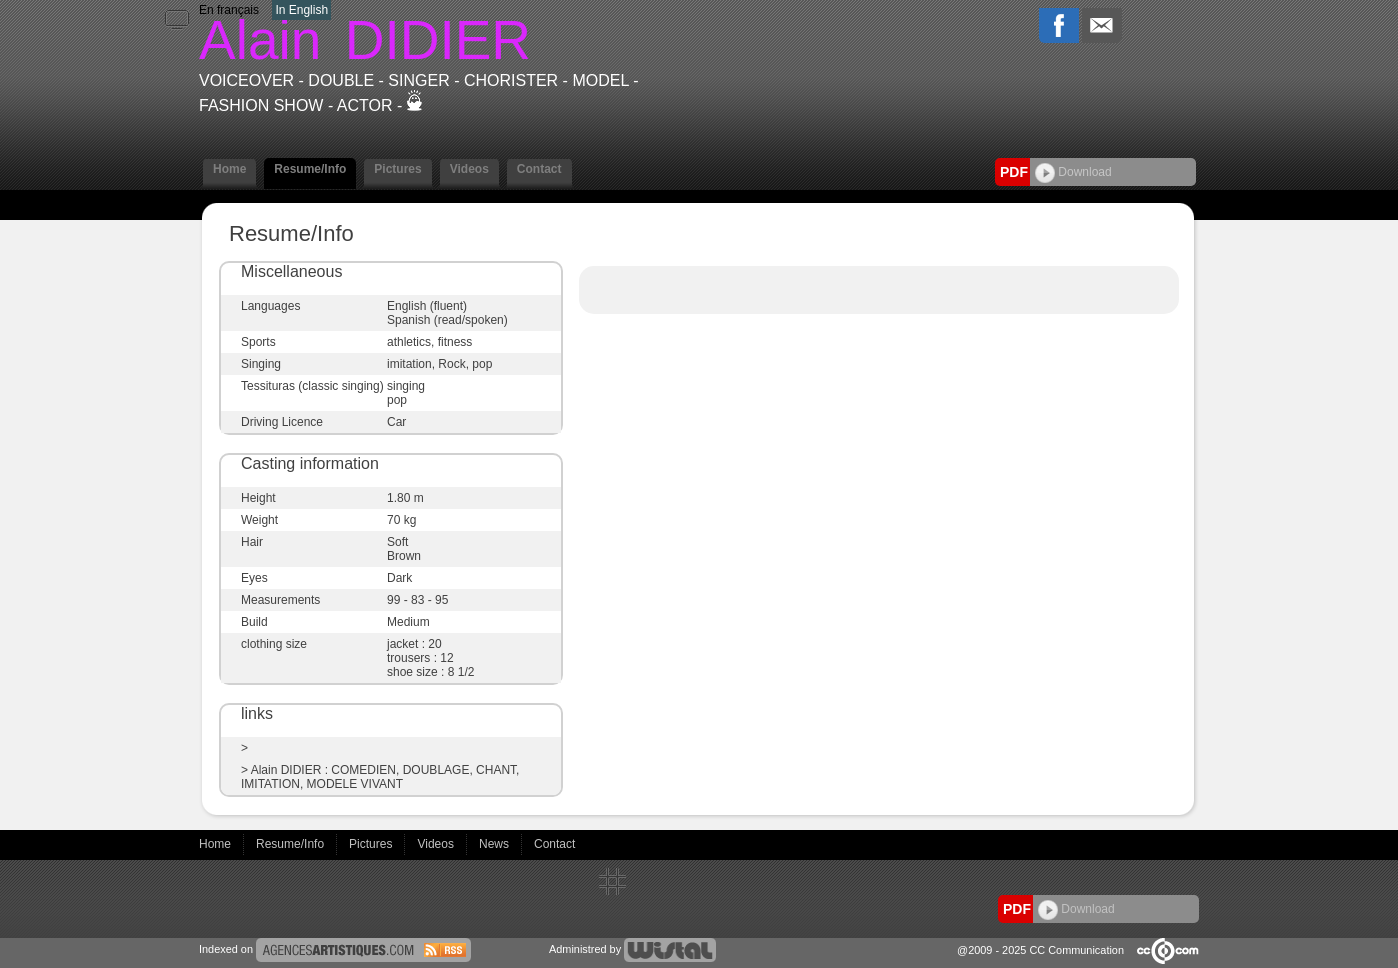  Describe the element at coordinates (177, 19) in the screenshot. I see `access display settings` at that location.